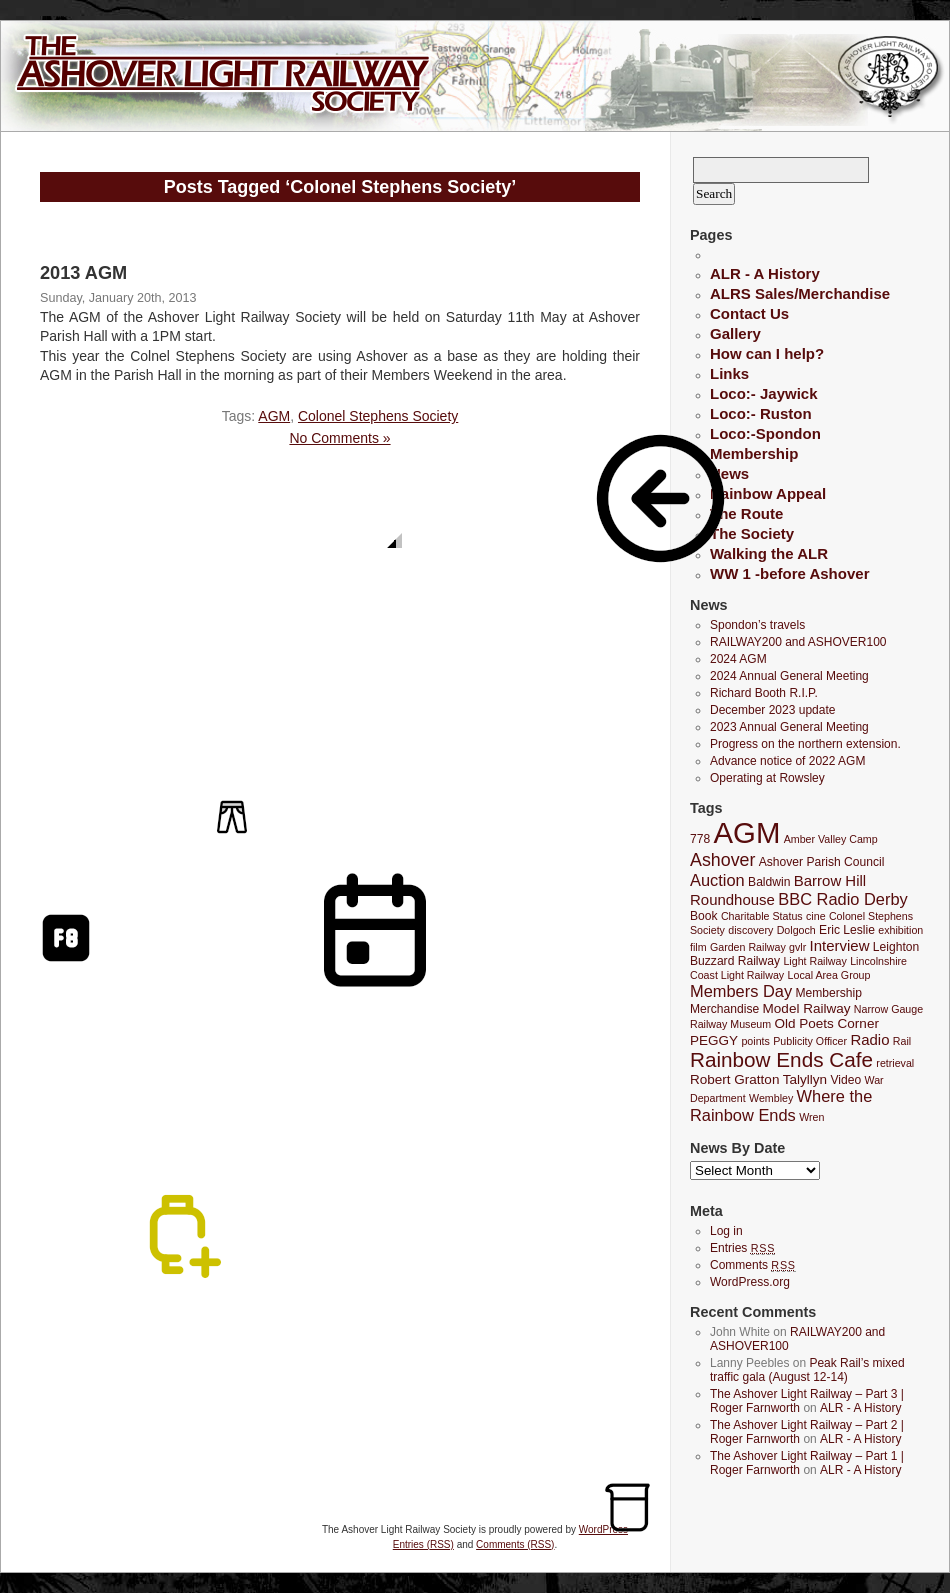 The width and height of the screenshot is (950, 1593). I want to click on browse pants or bottoms in a clothing app, so click(232, 817).